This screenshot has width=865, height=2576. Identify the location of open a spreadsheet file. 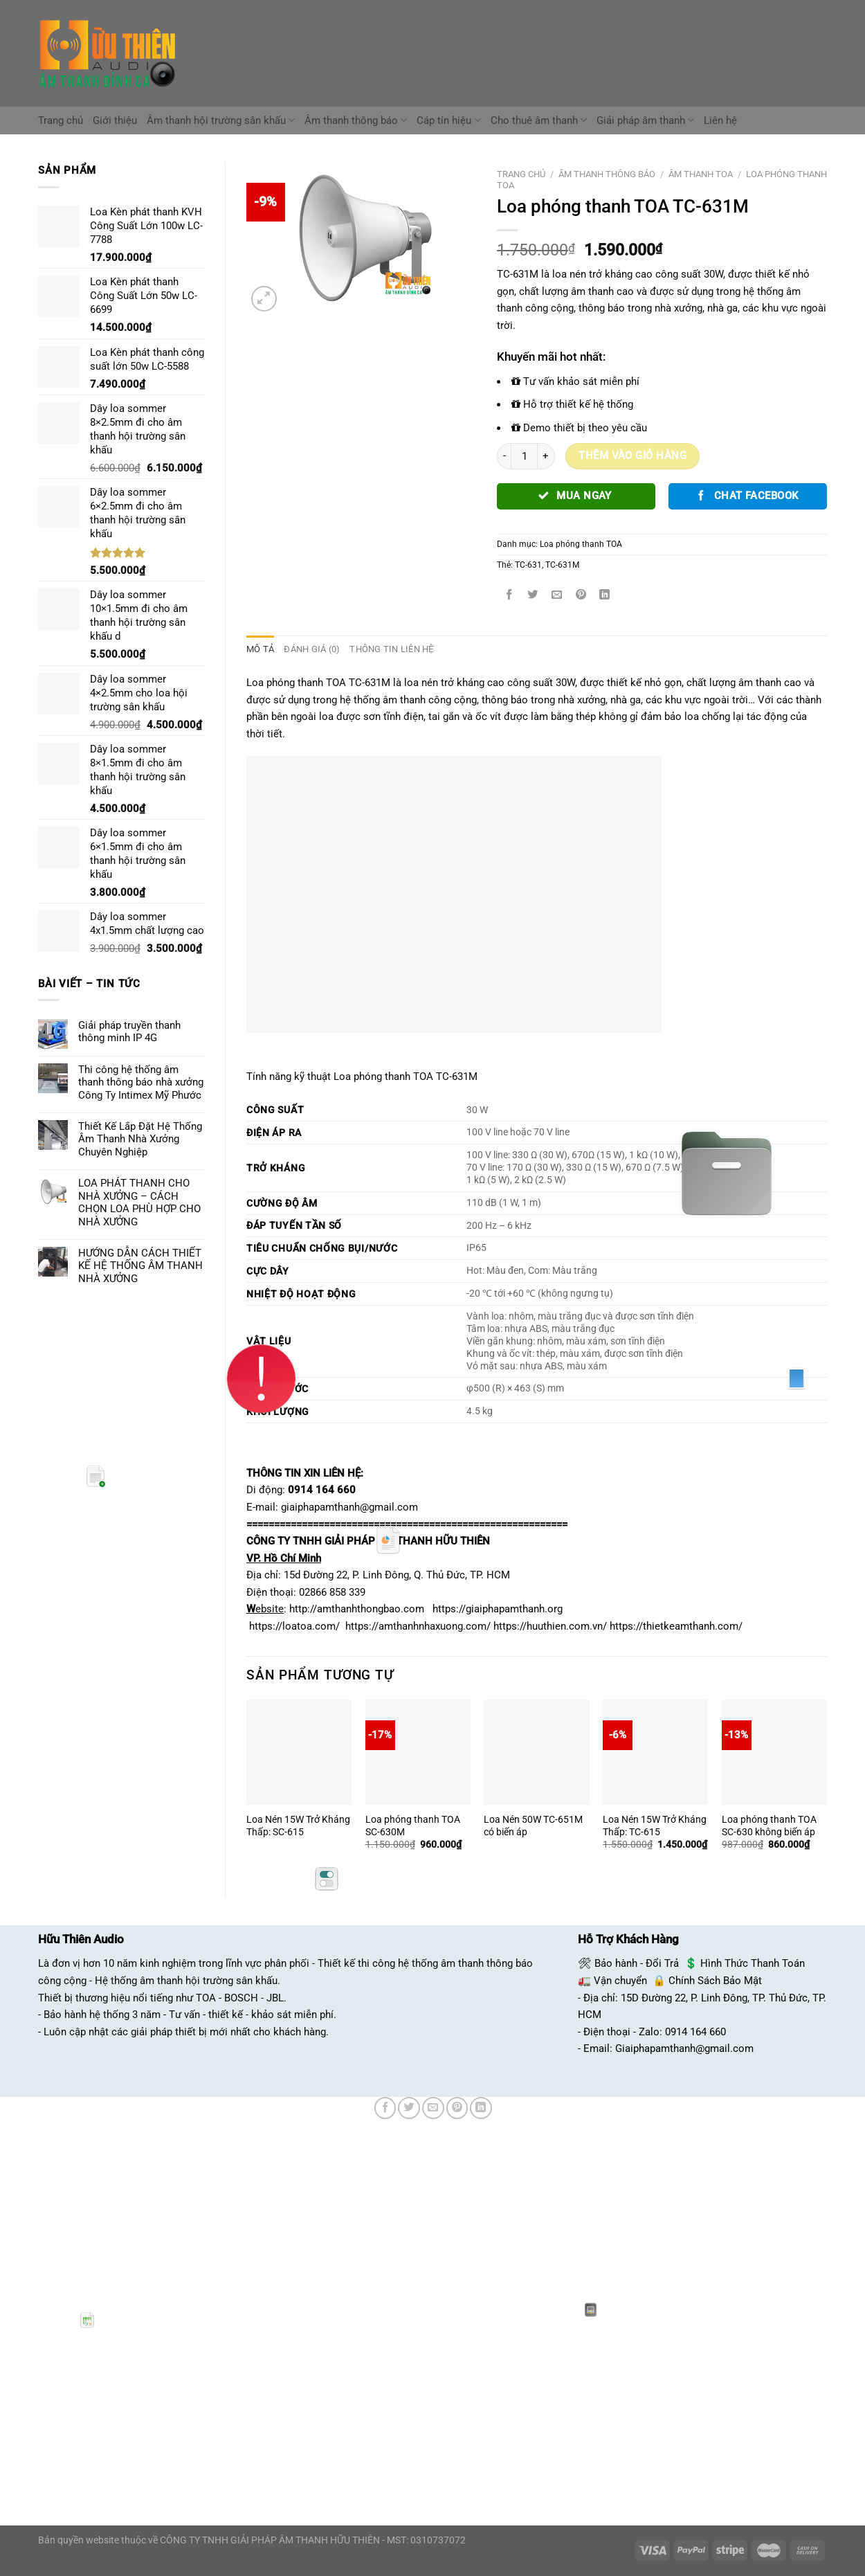
(87, 2320).